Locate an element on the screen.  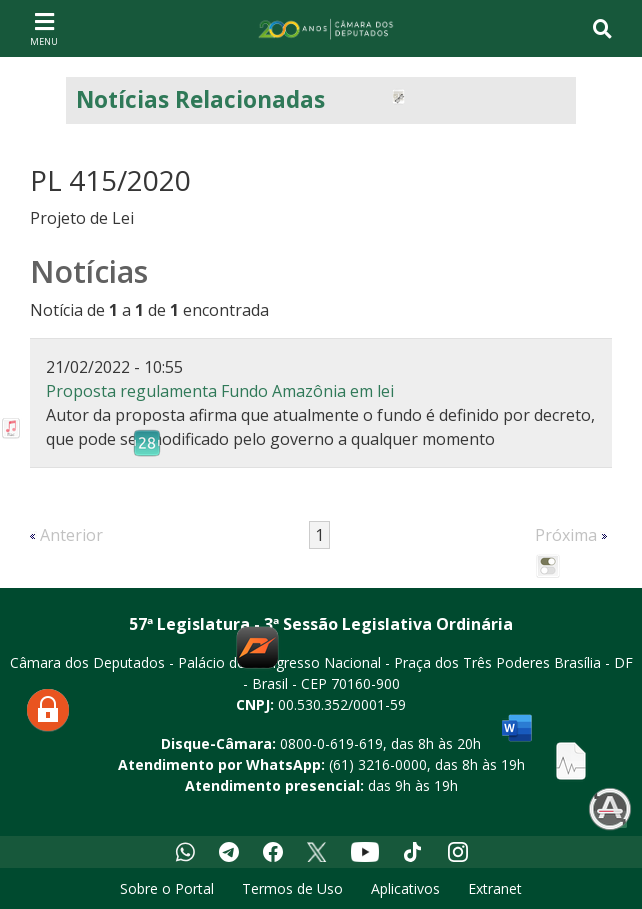
open the calendar app is located at coordinates (147, 443).